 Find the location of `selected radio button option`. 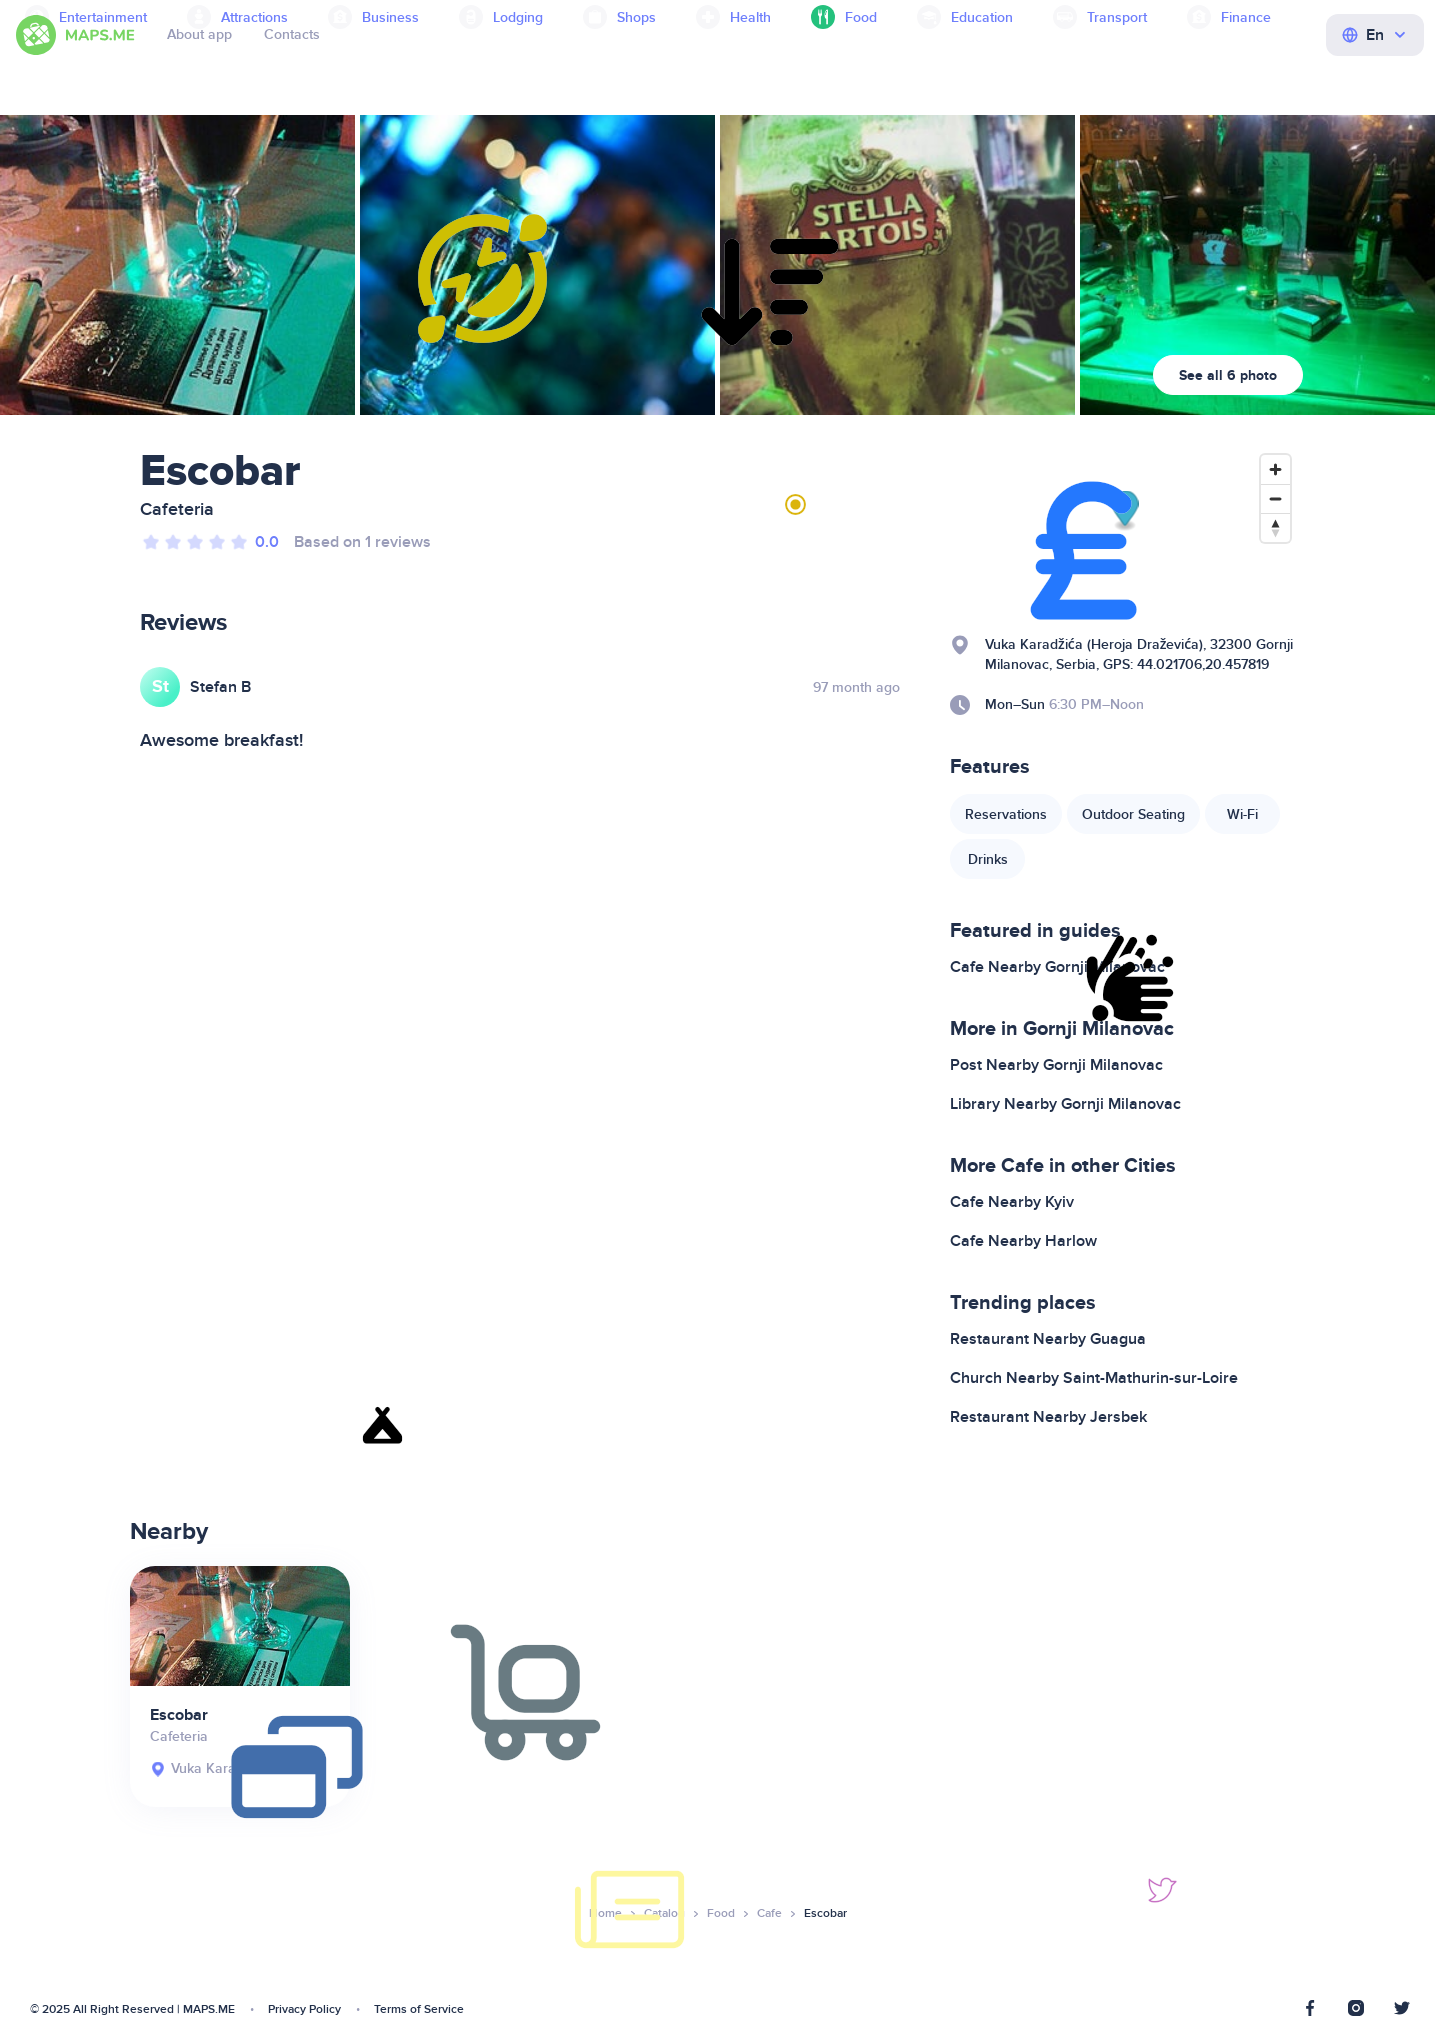

selected radio button option is located at coordinates (795, 504).